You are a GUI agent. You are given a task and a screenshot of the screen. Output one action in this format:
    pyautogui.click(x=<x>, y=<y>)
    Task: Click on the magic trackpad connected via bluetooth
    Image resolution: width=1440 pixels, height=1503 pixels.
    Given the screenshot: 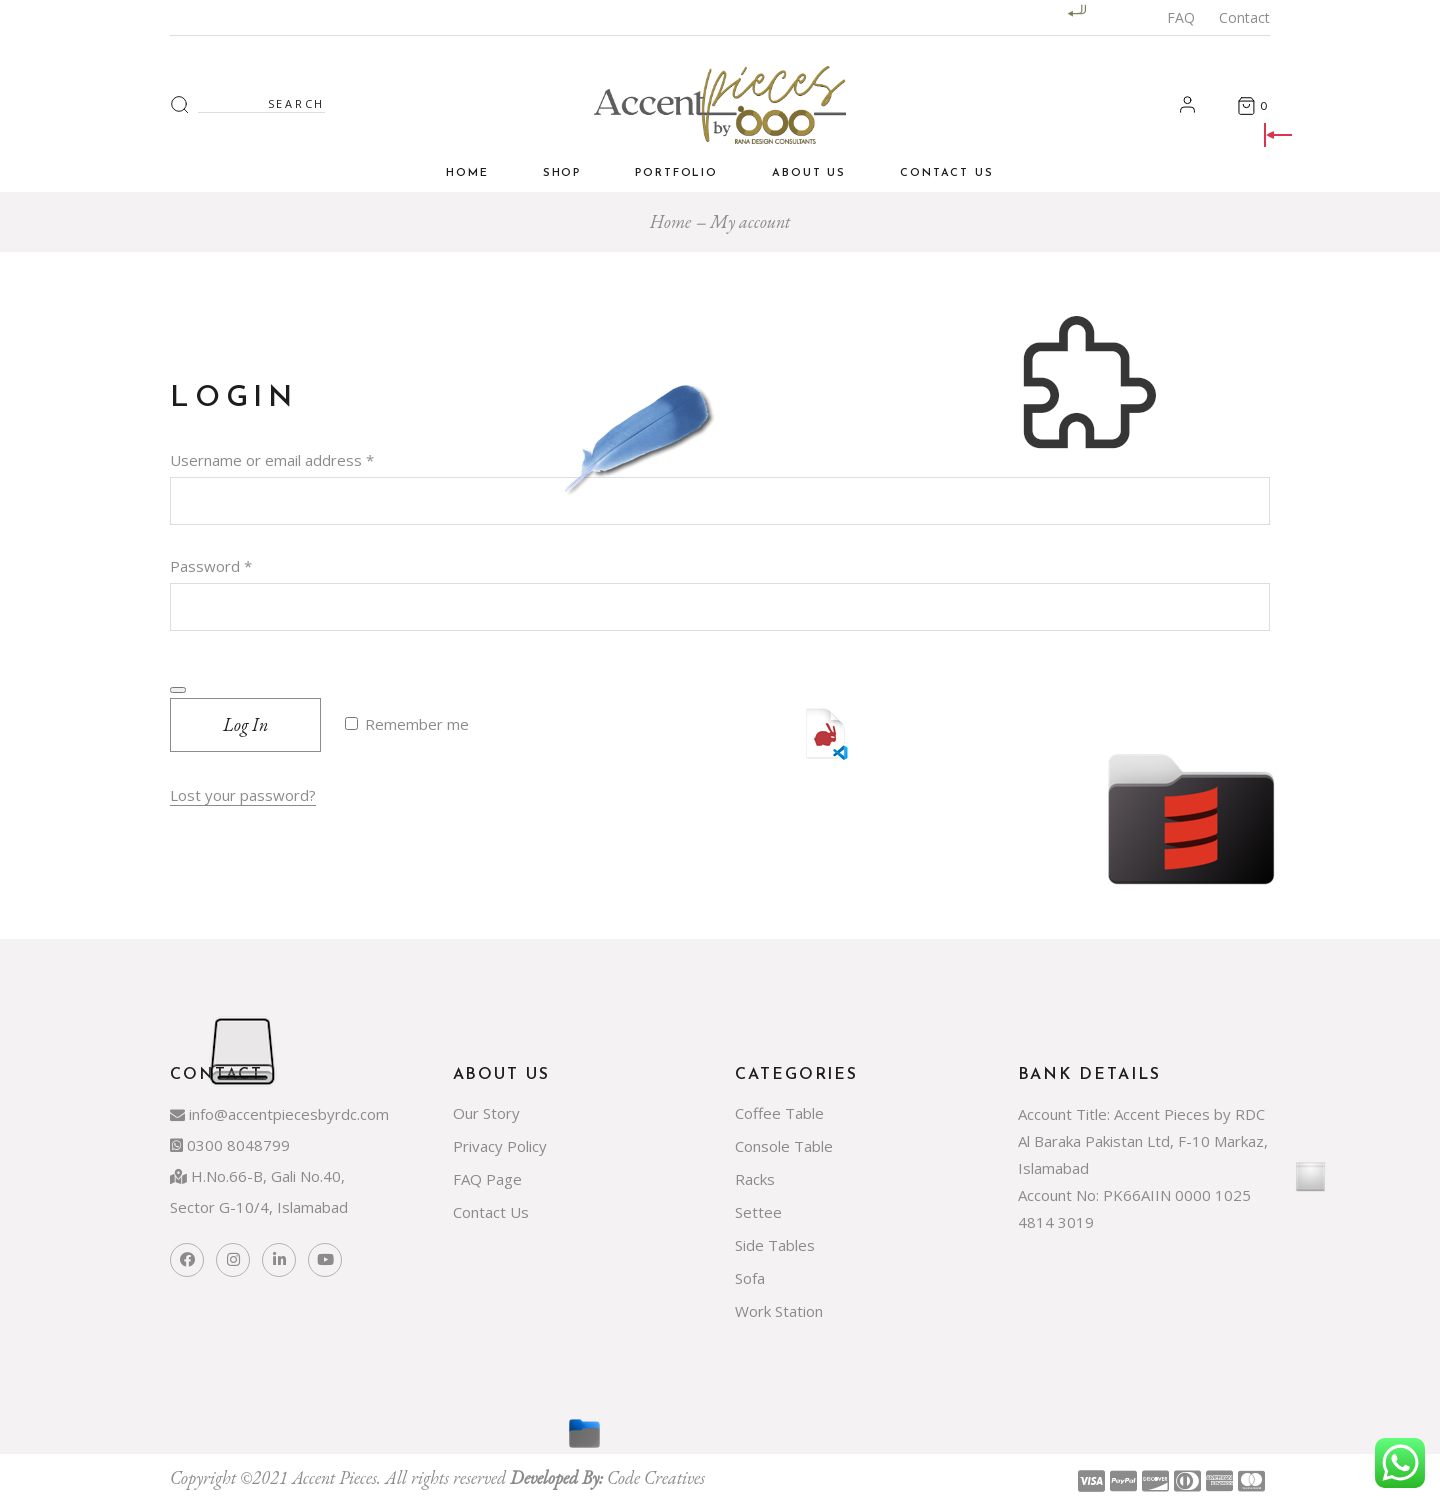 What is the action you would take?
    pyautogui.click(x=1310, y=1177)
    